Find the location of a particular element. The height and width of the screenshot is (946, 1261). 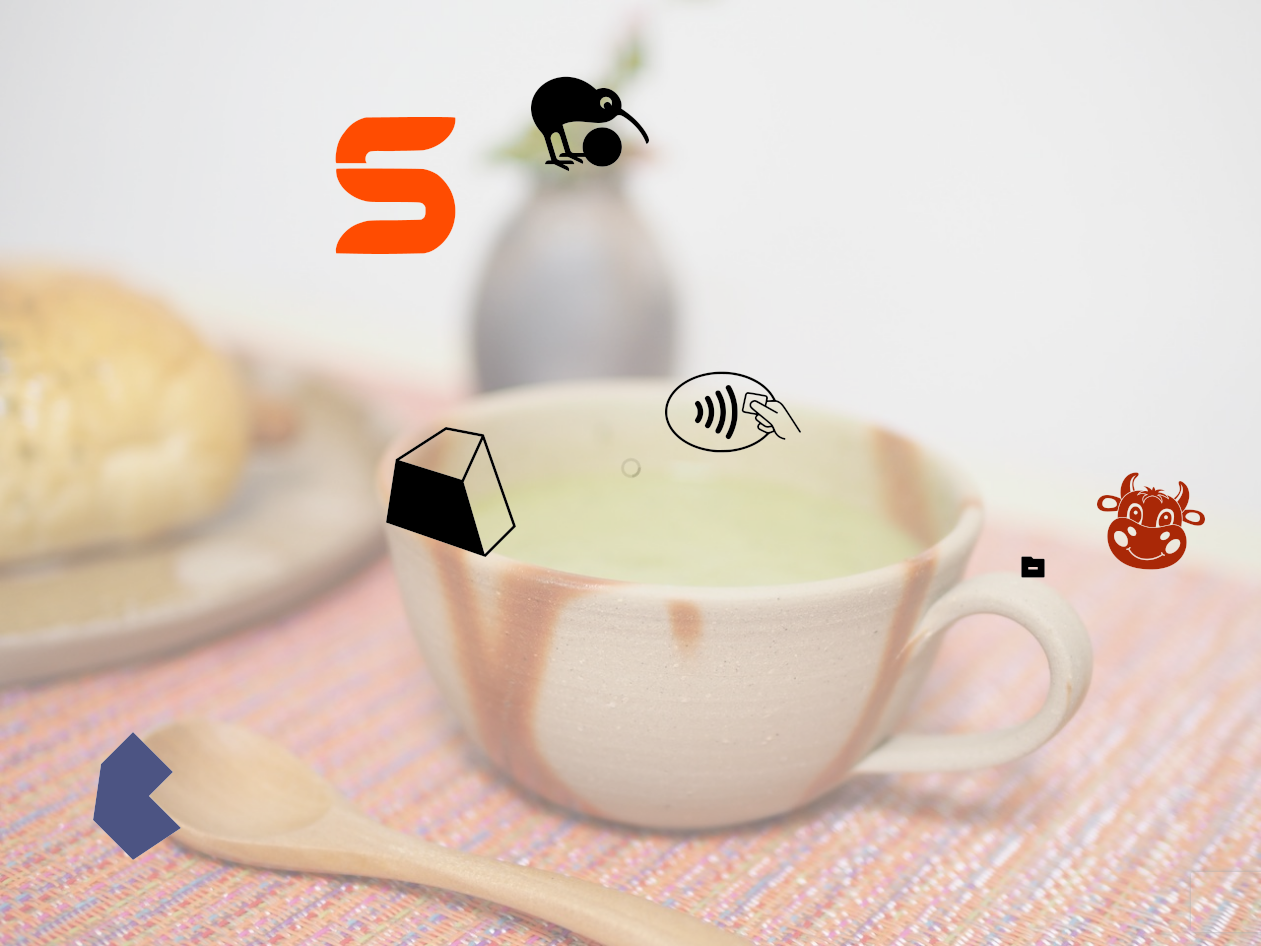

gurobi optimization software logo is located at coordinates (451, 492).